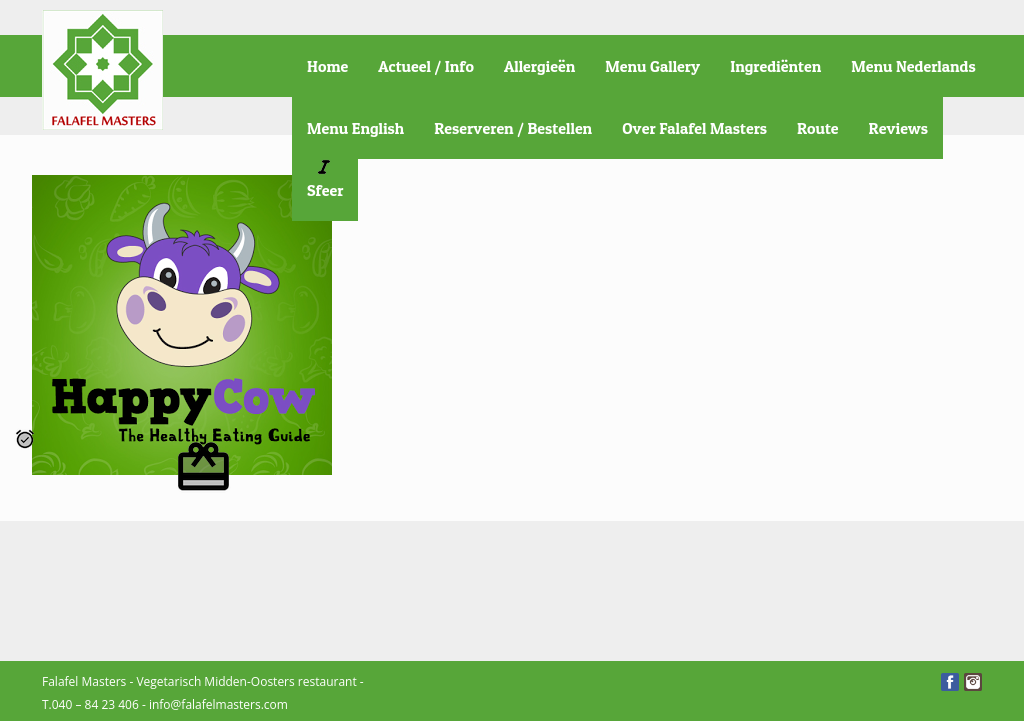 This screenshot has height=721, width=1024. Describe the element at coordinates (203, 467) in the screenshot. I see `view or redeem a gift card` at that location.